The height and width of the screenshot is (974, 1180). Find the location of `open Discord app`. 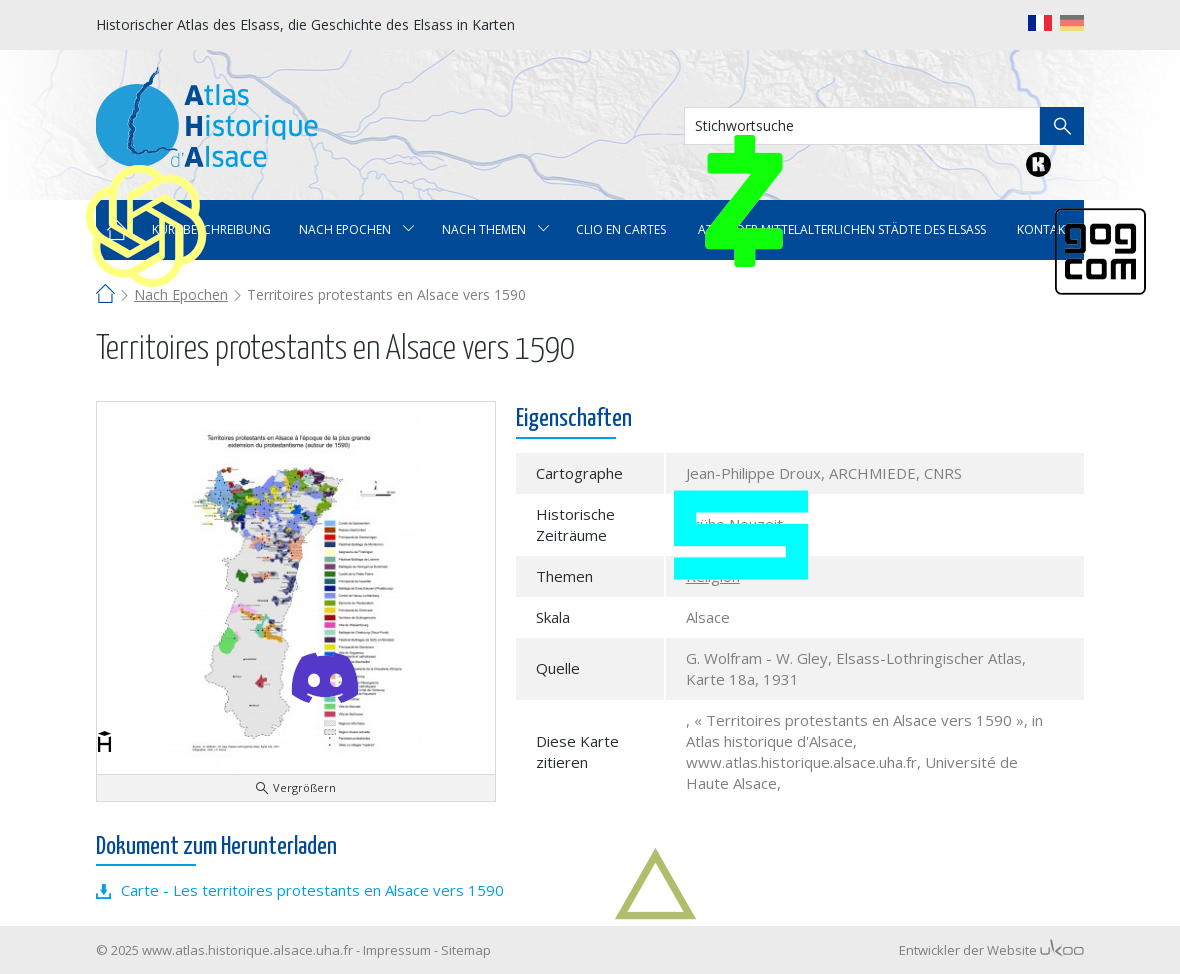

open Discord app is located at coordinates (325, 678).